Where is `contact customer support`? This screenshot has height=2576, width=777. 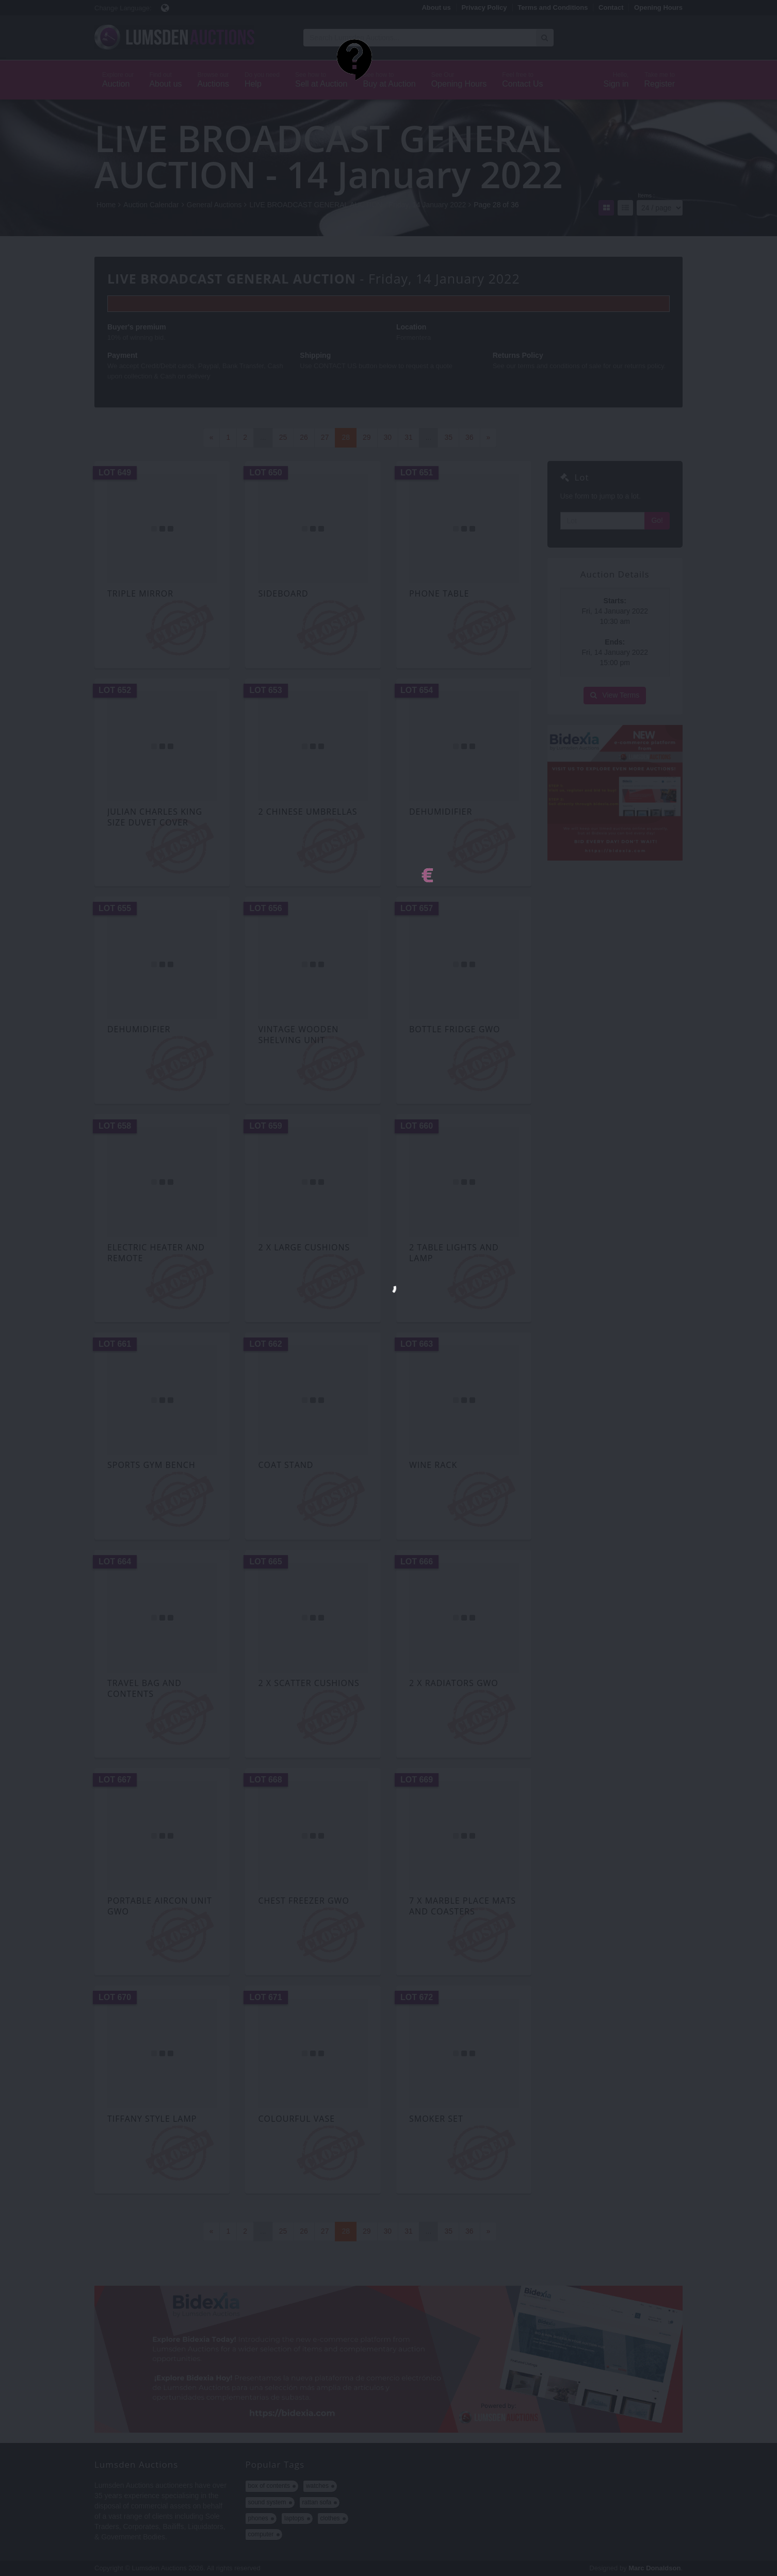 contact customer support is located at coordinates (355, 60).